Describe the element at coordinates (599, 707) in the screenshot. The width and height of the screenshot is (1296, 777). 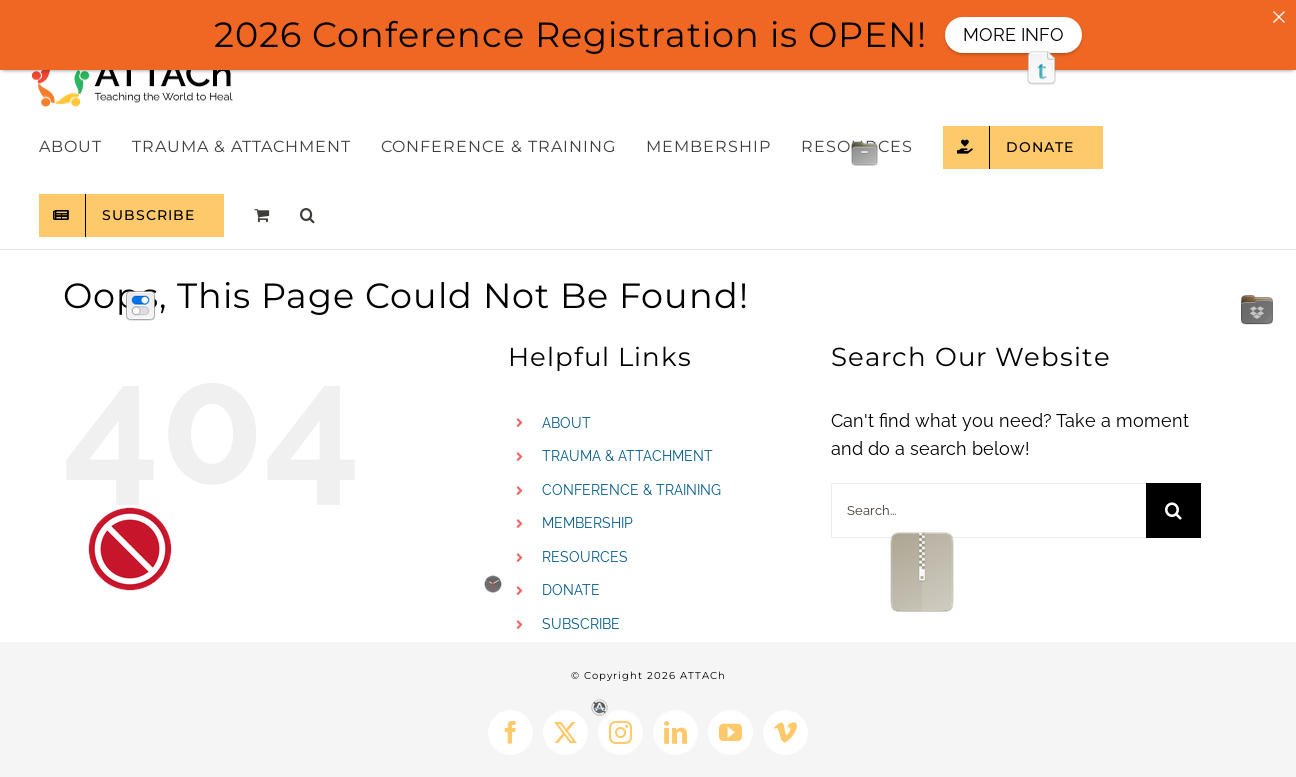
I see `open the software update manager` at that location.